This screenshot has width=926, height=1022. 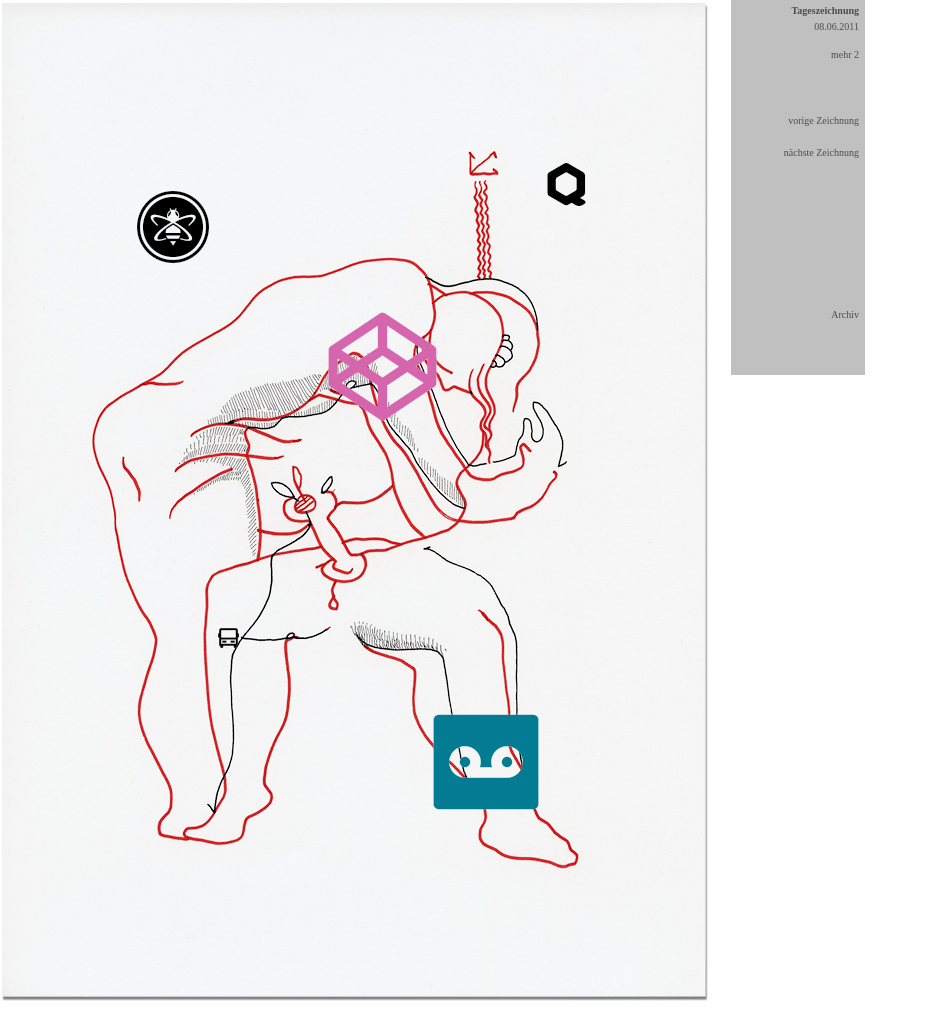 I want to click on qubes os logo, so click(x=566, y=184).